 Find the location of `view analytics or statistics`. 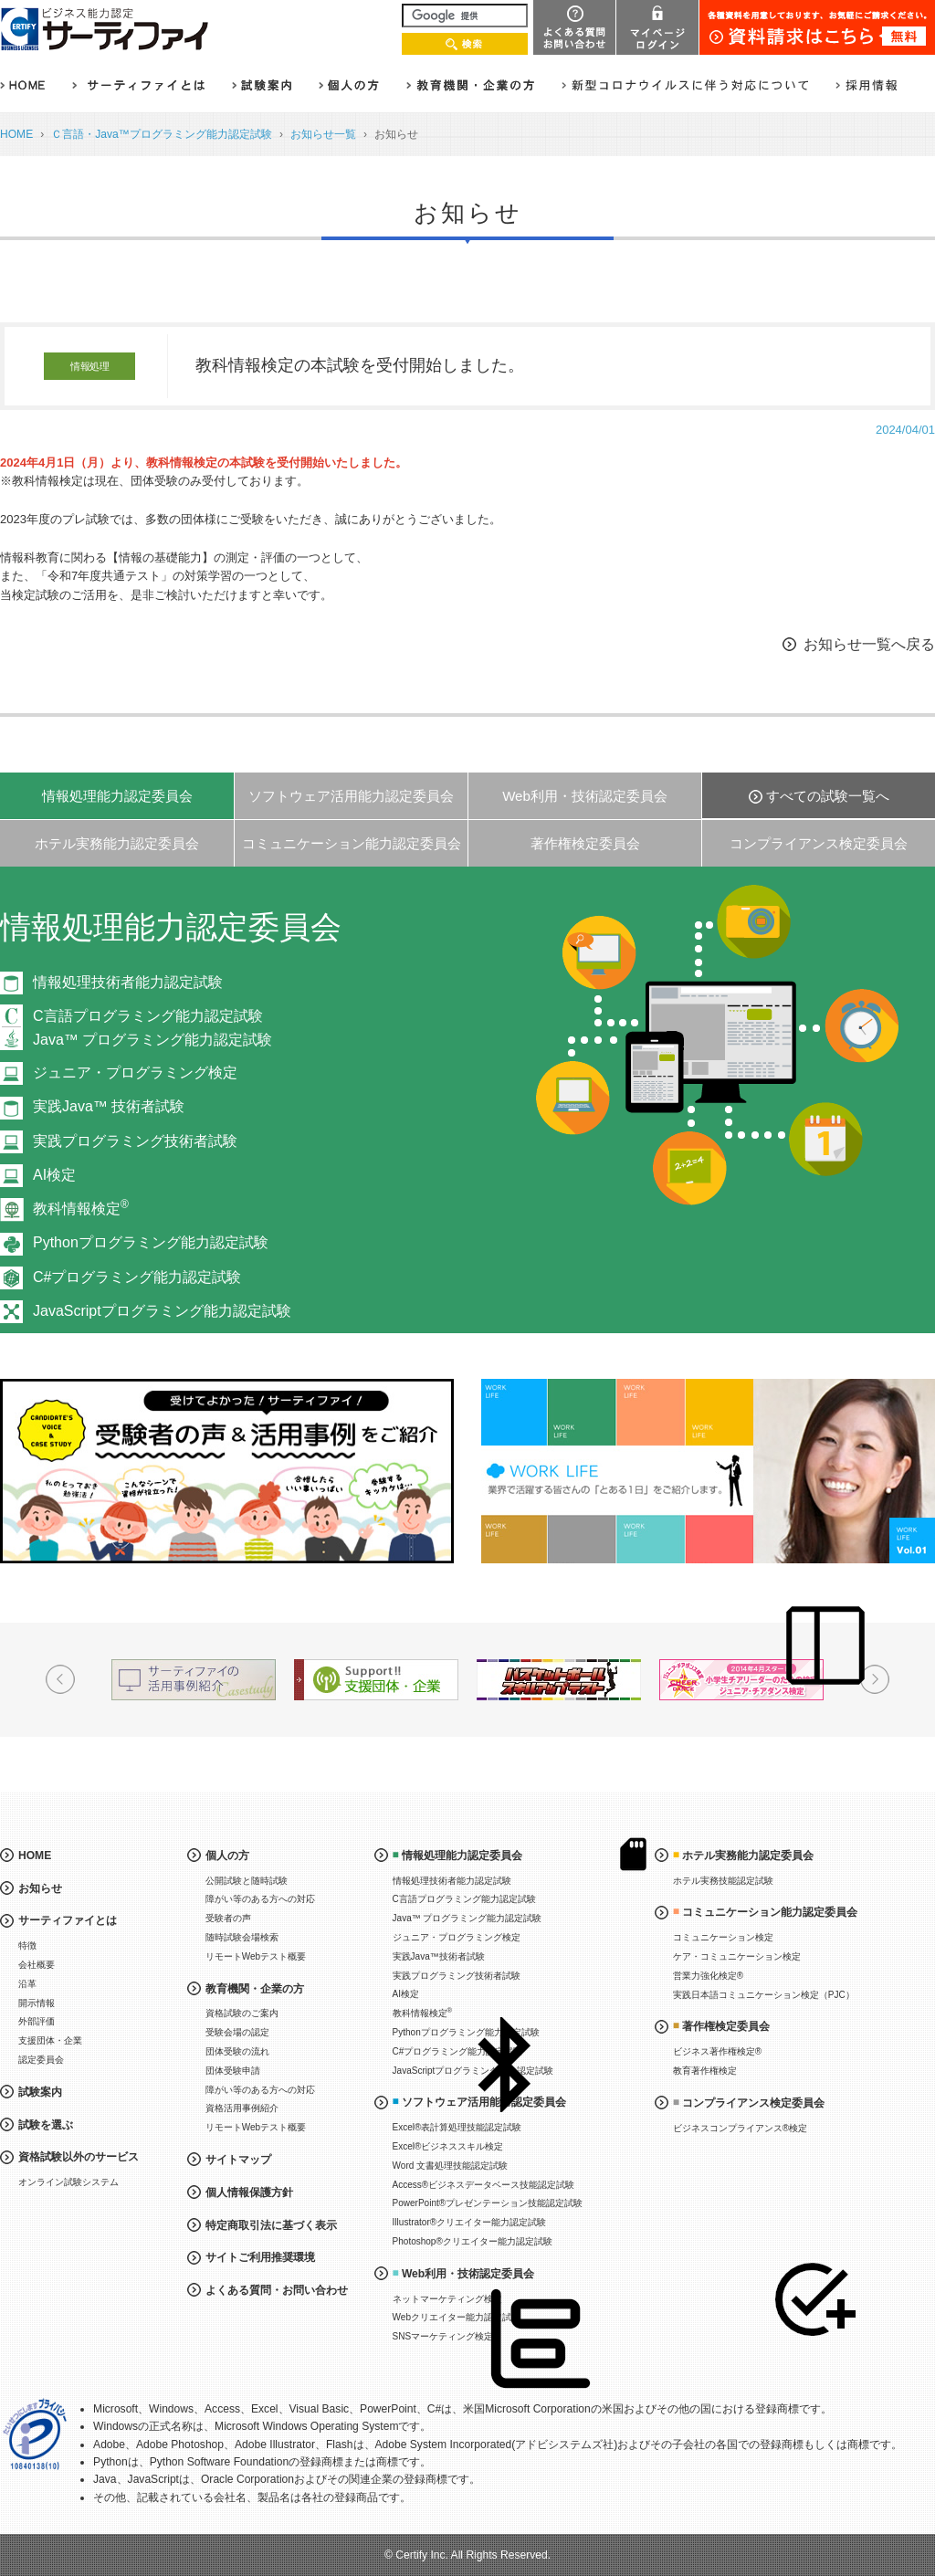

view analytics or statistics is located at coordinates (541, 2339).